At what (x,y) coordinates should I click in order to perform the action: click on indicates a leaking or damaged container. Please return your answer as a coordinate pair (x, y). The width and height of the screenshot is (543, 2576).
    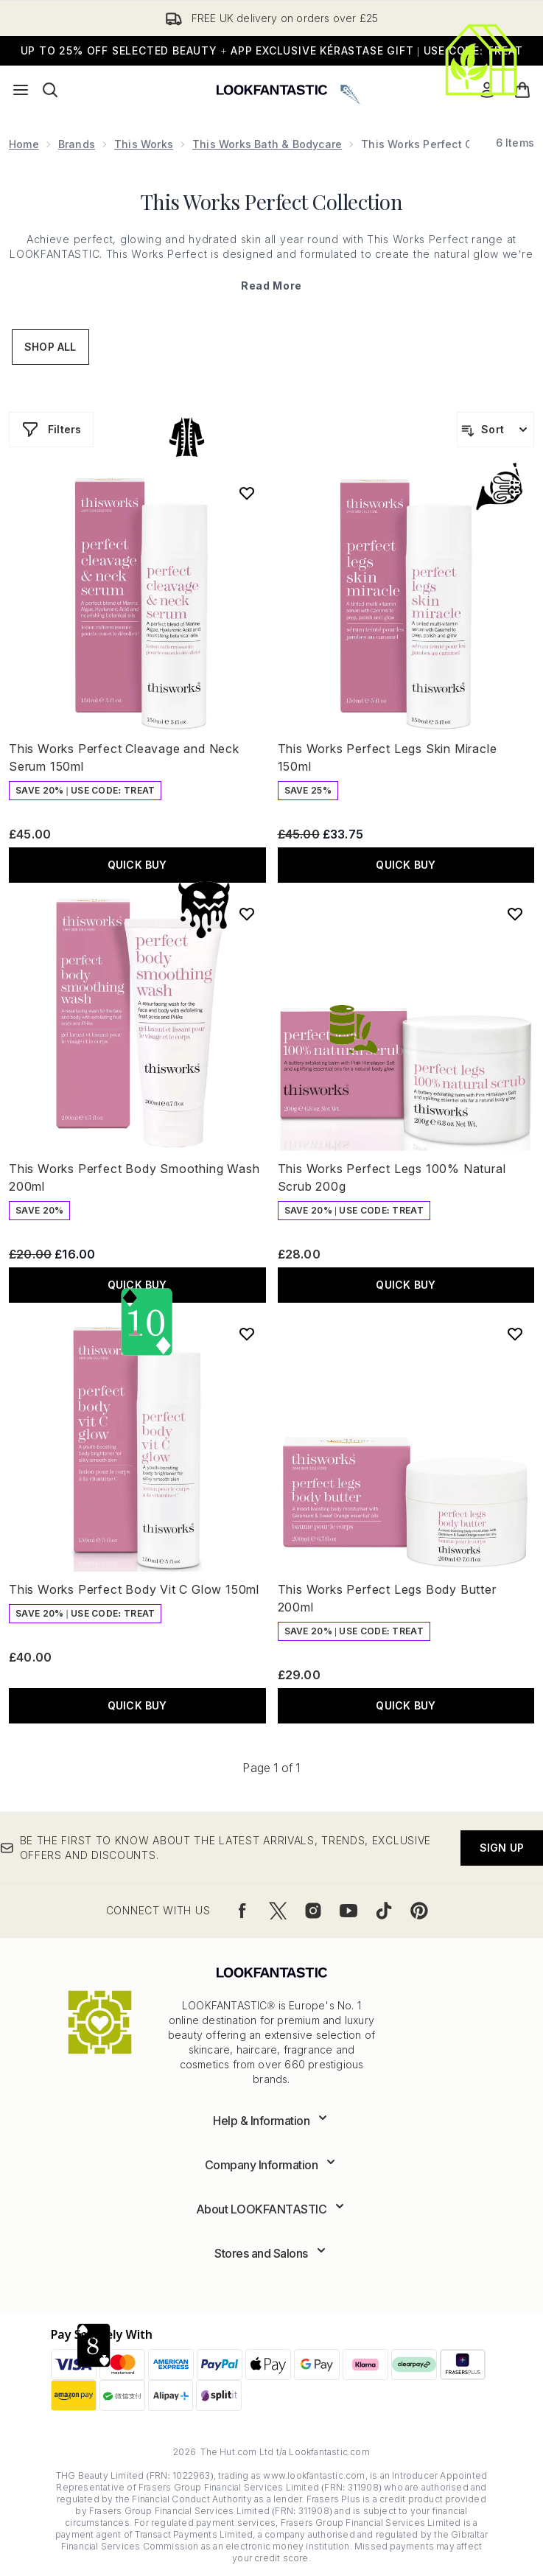
    Looking at the image, I should click on (353, 1029).